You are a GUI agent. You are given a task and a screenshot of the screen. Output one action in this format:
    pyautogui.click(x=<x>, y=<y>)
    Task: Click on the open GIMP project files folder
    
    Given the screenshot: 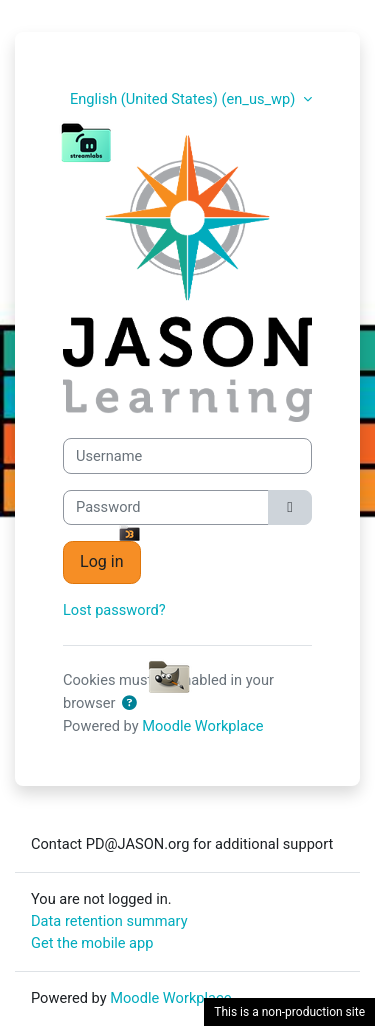 What is the action you would take?
    pyautogui.click(x=169, y=678)
    